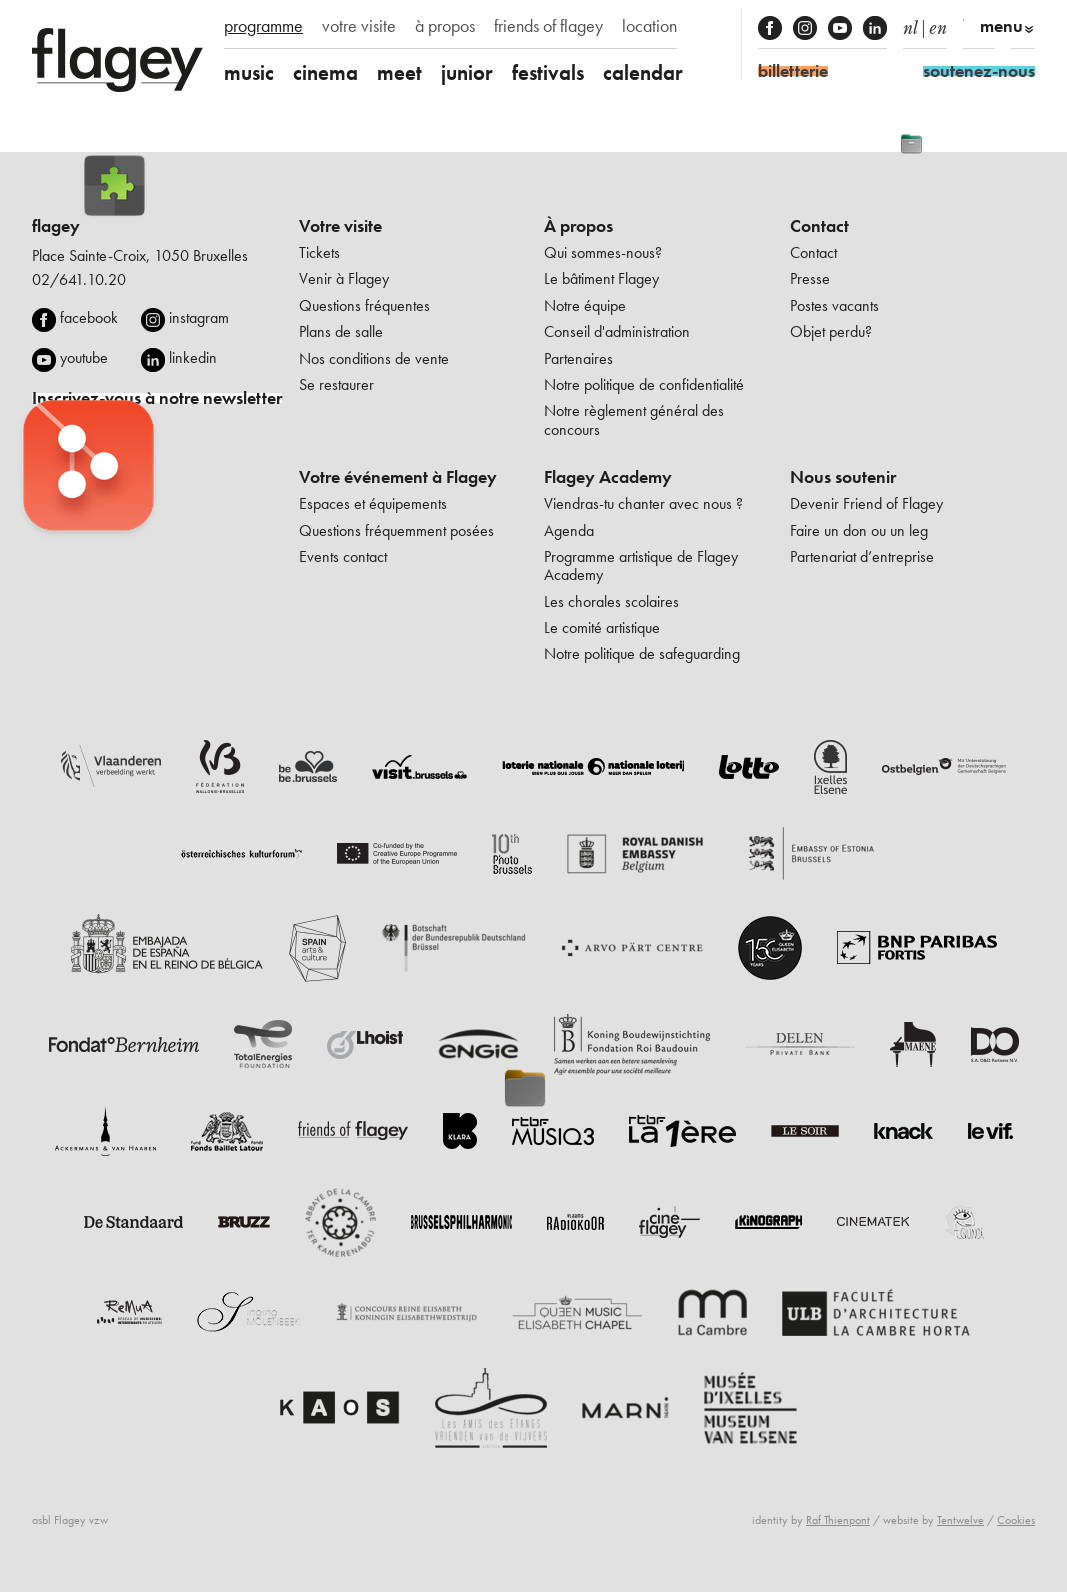 The height and width of the screenshot is (1592, 1067). What do you see at coordinates (114, 185) in the screenshot?
I see `browse or manage system add-ons` at bounding box center [114, 185].